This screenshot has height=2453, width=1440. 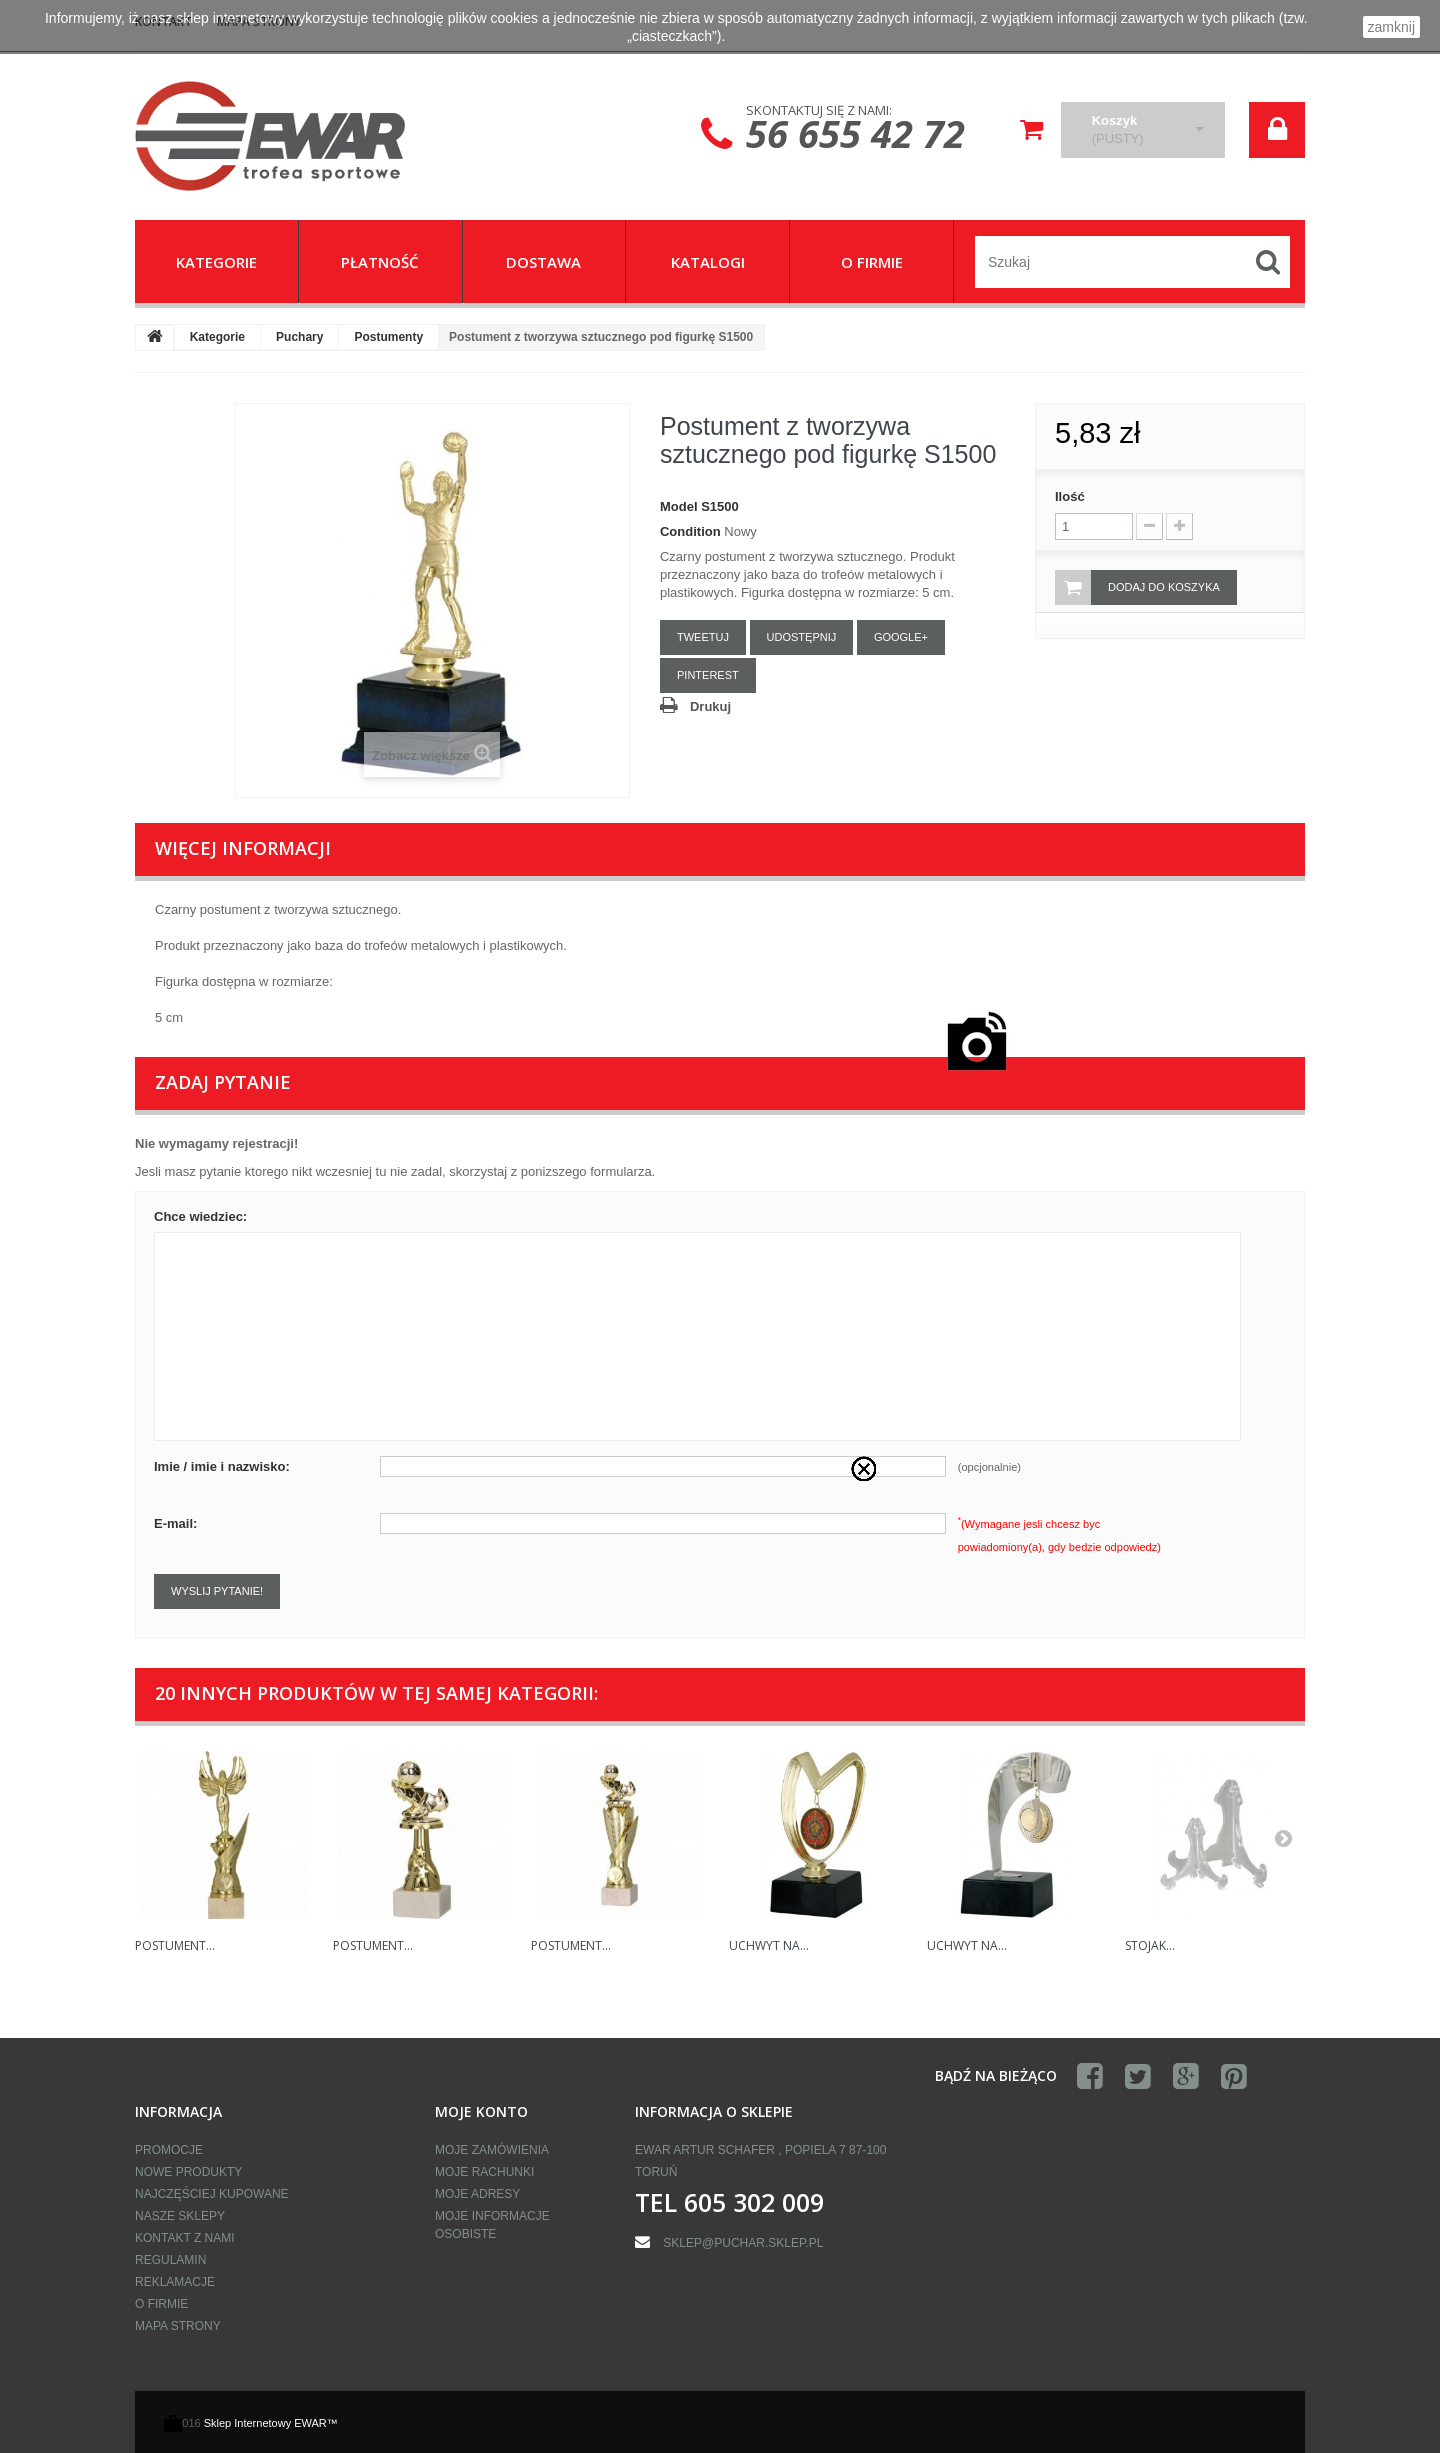 What do you see at coordinates (977, 1041) in the screenshot?
I see `connect to a wireless or linked camera` at bounding box center [977, 1041].